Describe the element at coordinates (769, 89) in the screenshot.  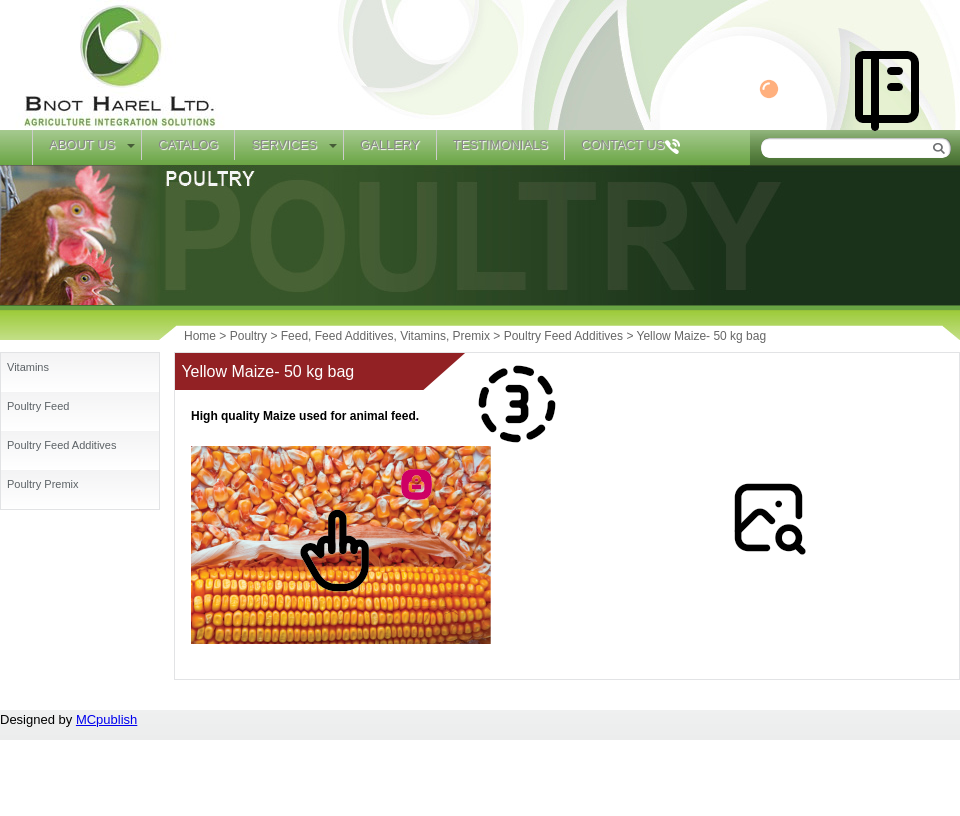
I see `apply inner shadow effect to top-left corner` at that location.